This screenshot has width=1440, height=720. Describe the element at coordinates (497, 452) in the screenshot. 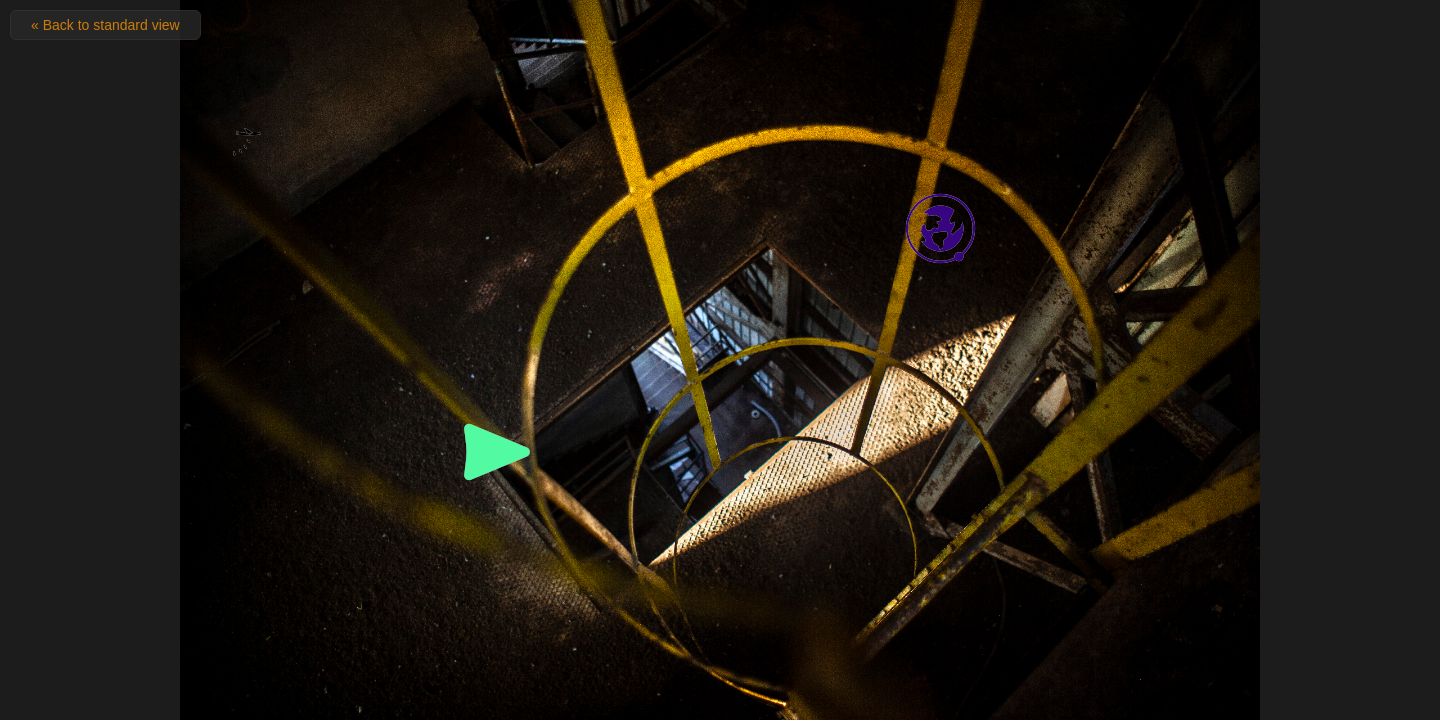

I see `start or resume media playback` at that location.